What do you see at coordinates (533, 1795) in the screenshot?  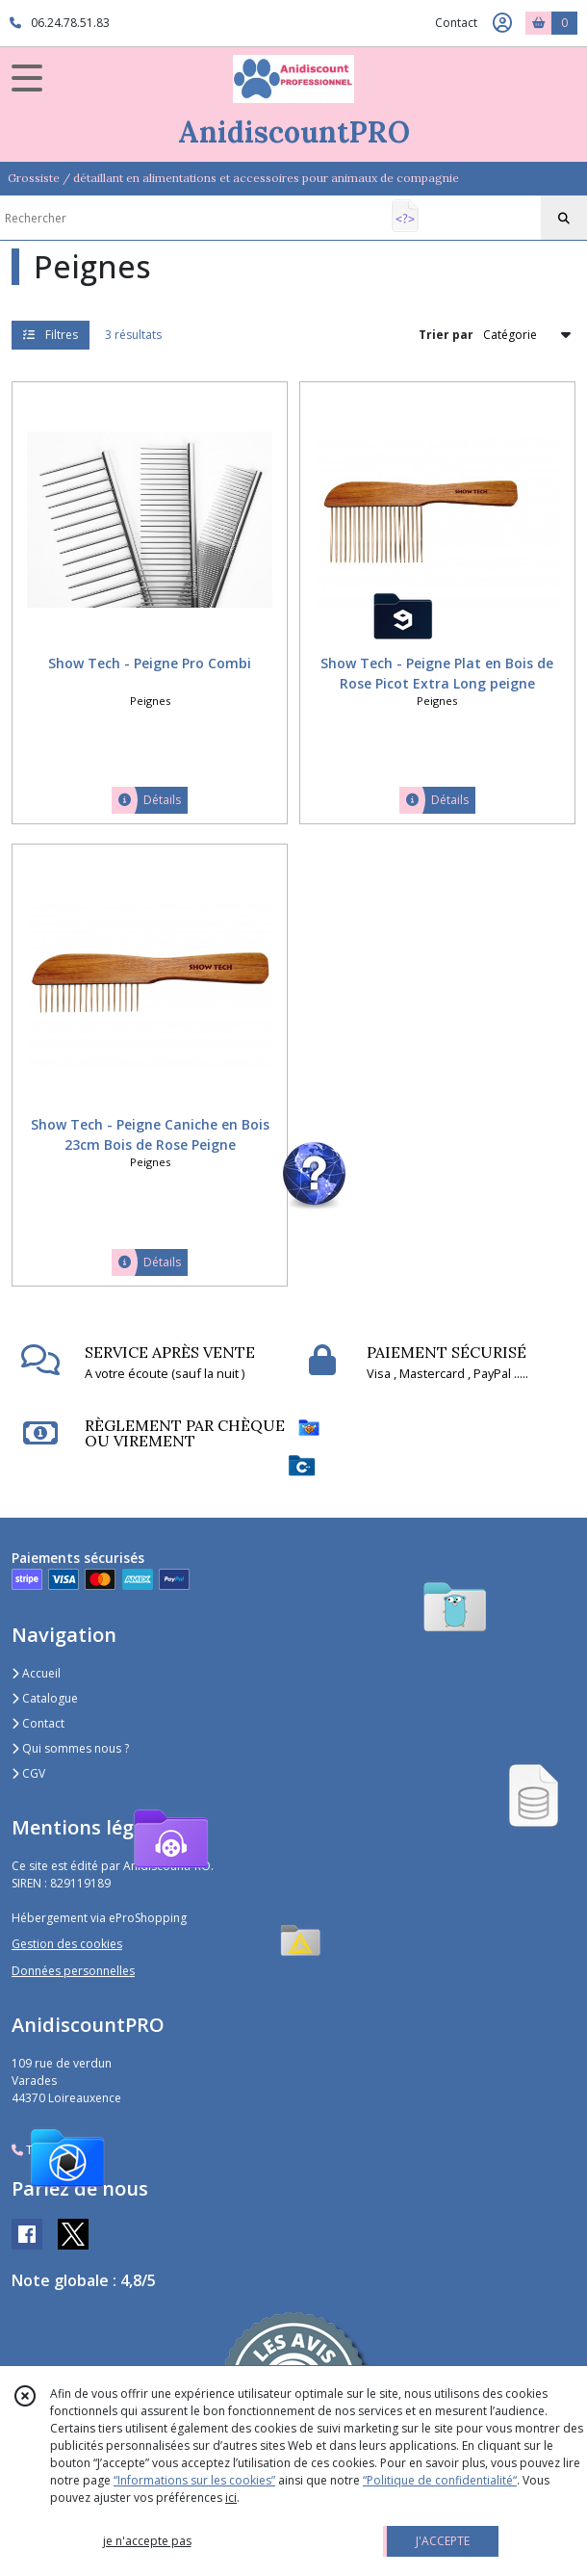 I see `sql database file` at bounding box center [533, 1795].